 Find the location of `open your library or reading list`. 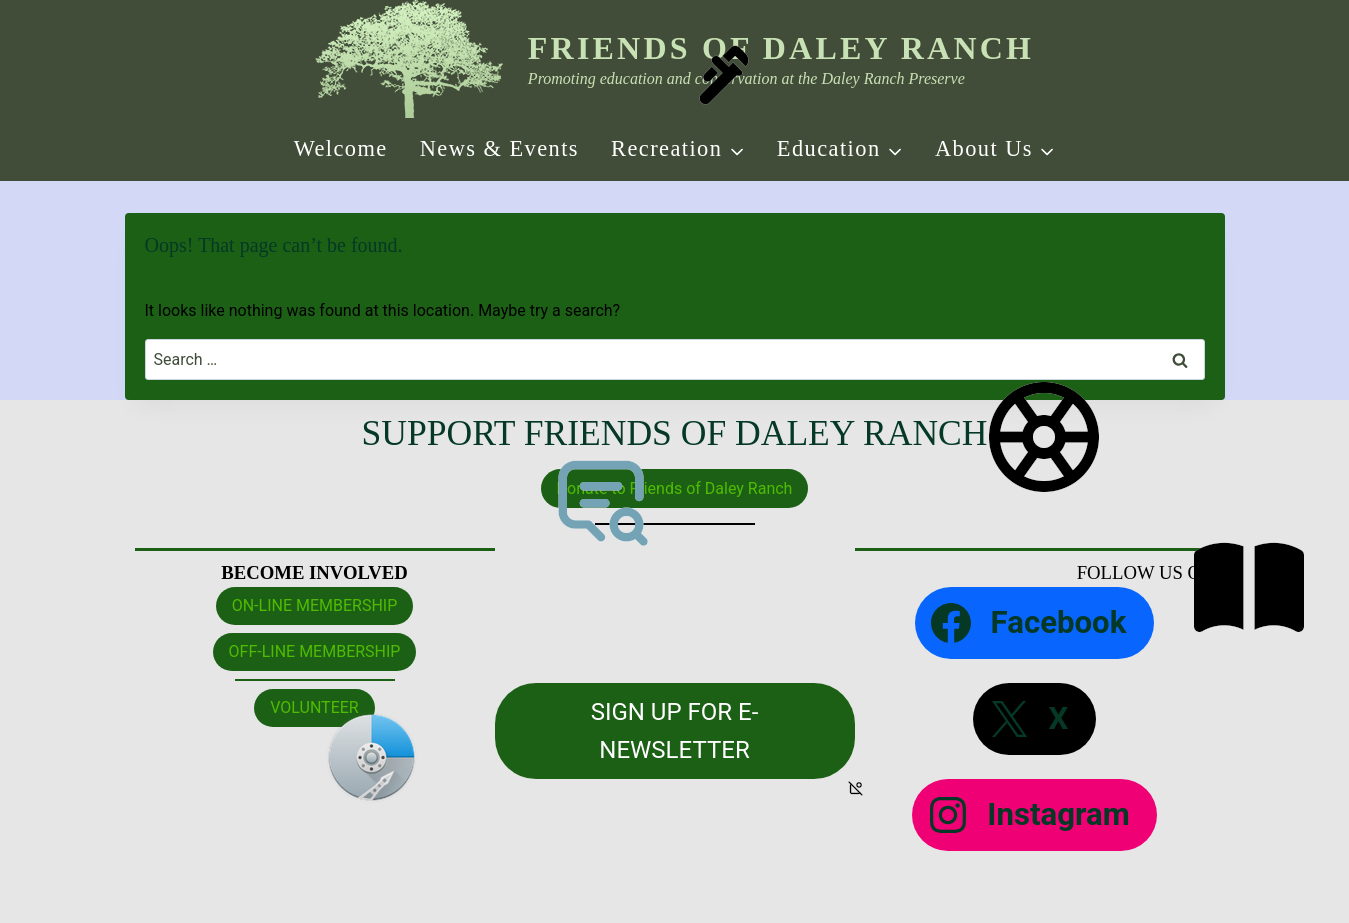

open your library or reading list is located at coordinates (1249, 588).